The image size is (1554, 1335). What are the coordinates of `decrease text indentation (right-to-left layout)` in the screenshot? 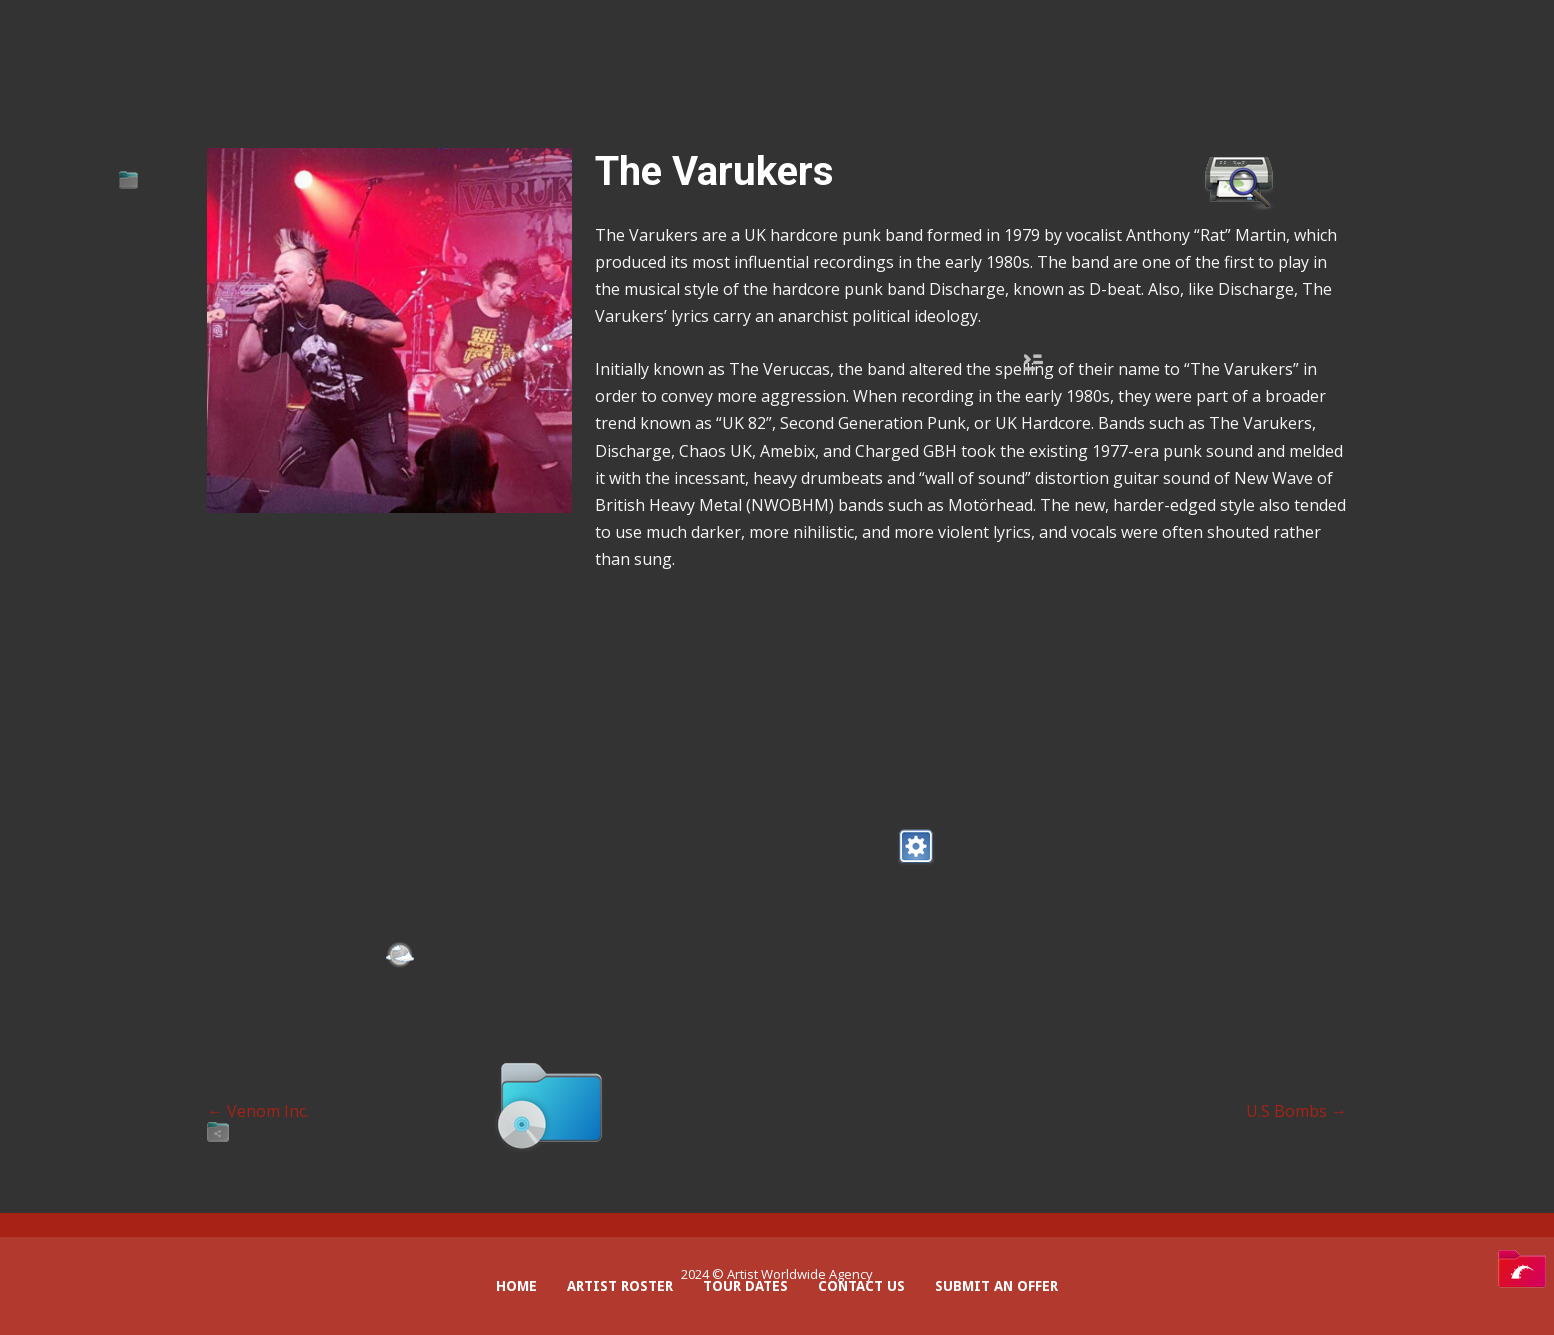 It's located at (1033, 362).